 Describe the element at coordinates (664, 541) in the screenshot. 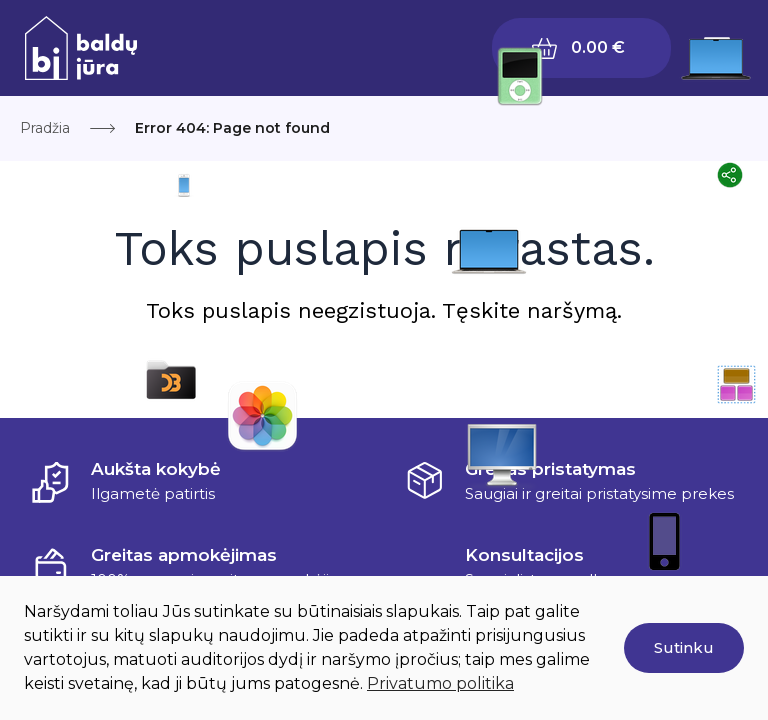

I see `iPod Nano device connected to your Mac` at that location.